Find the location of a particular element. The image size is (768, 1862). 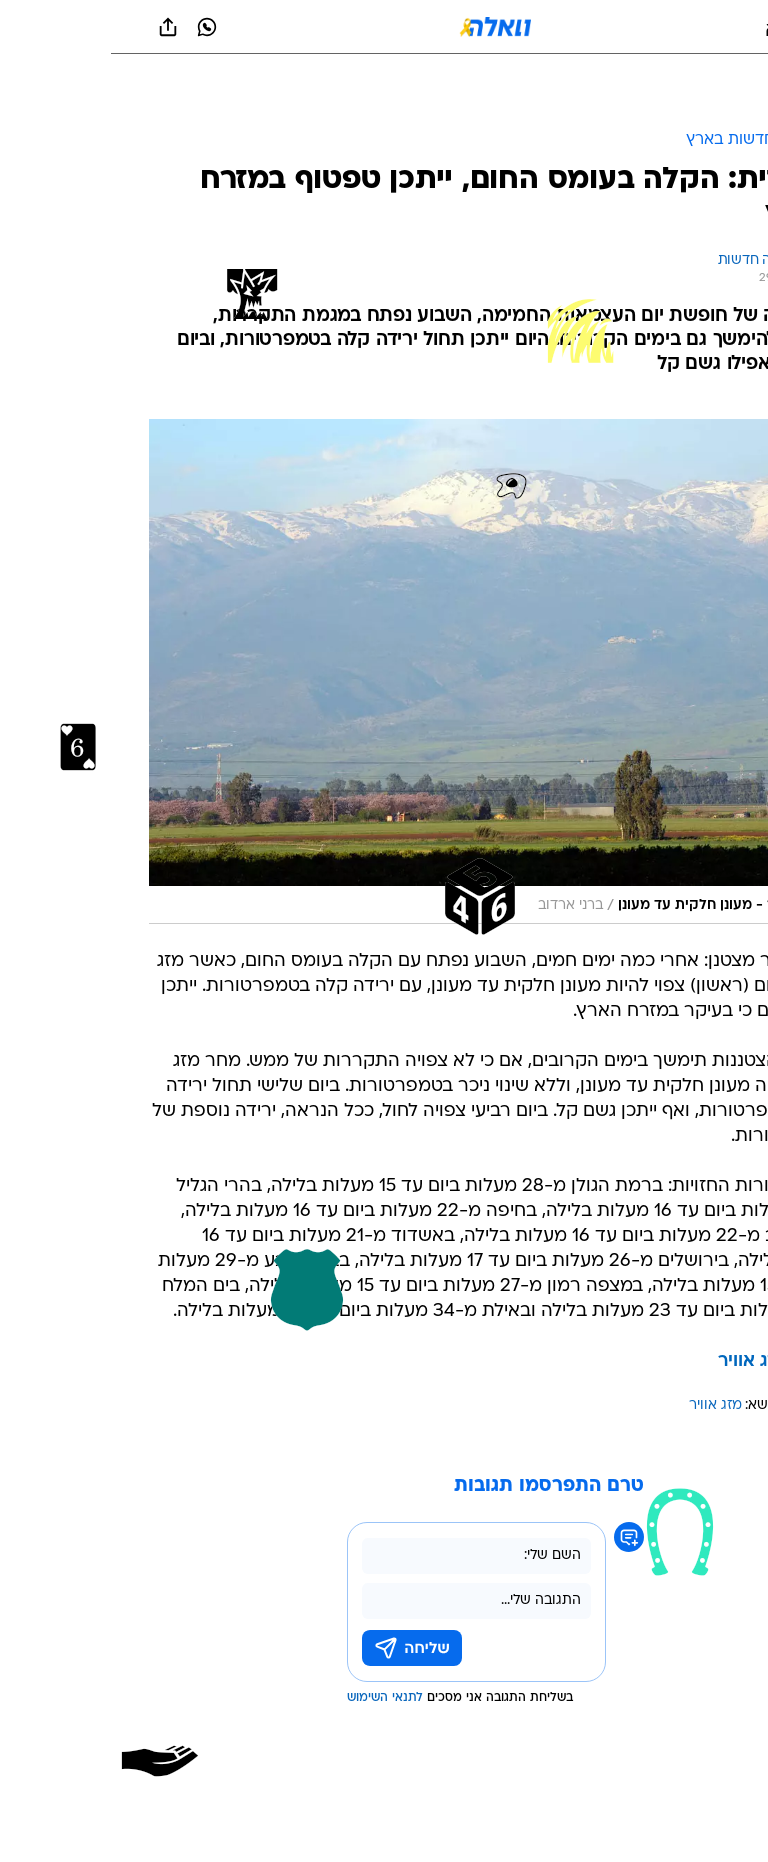

roll the dice or start a random action is located at coordinates (480, 897).